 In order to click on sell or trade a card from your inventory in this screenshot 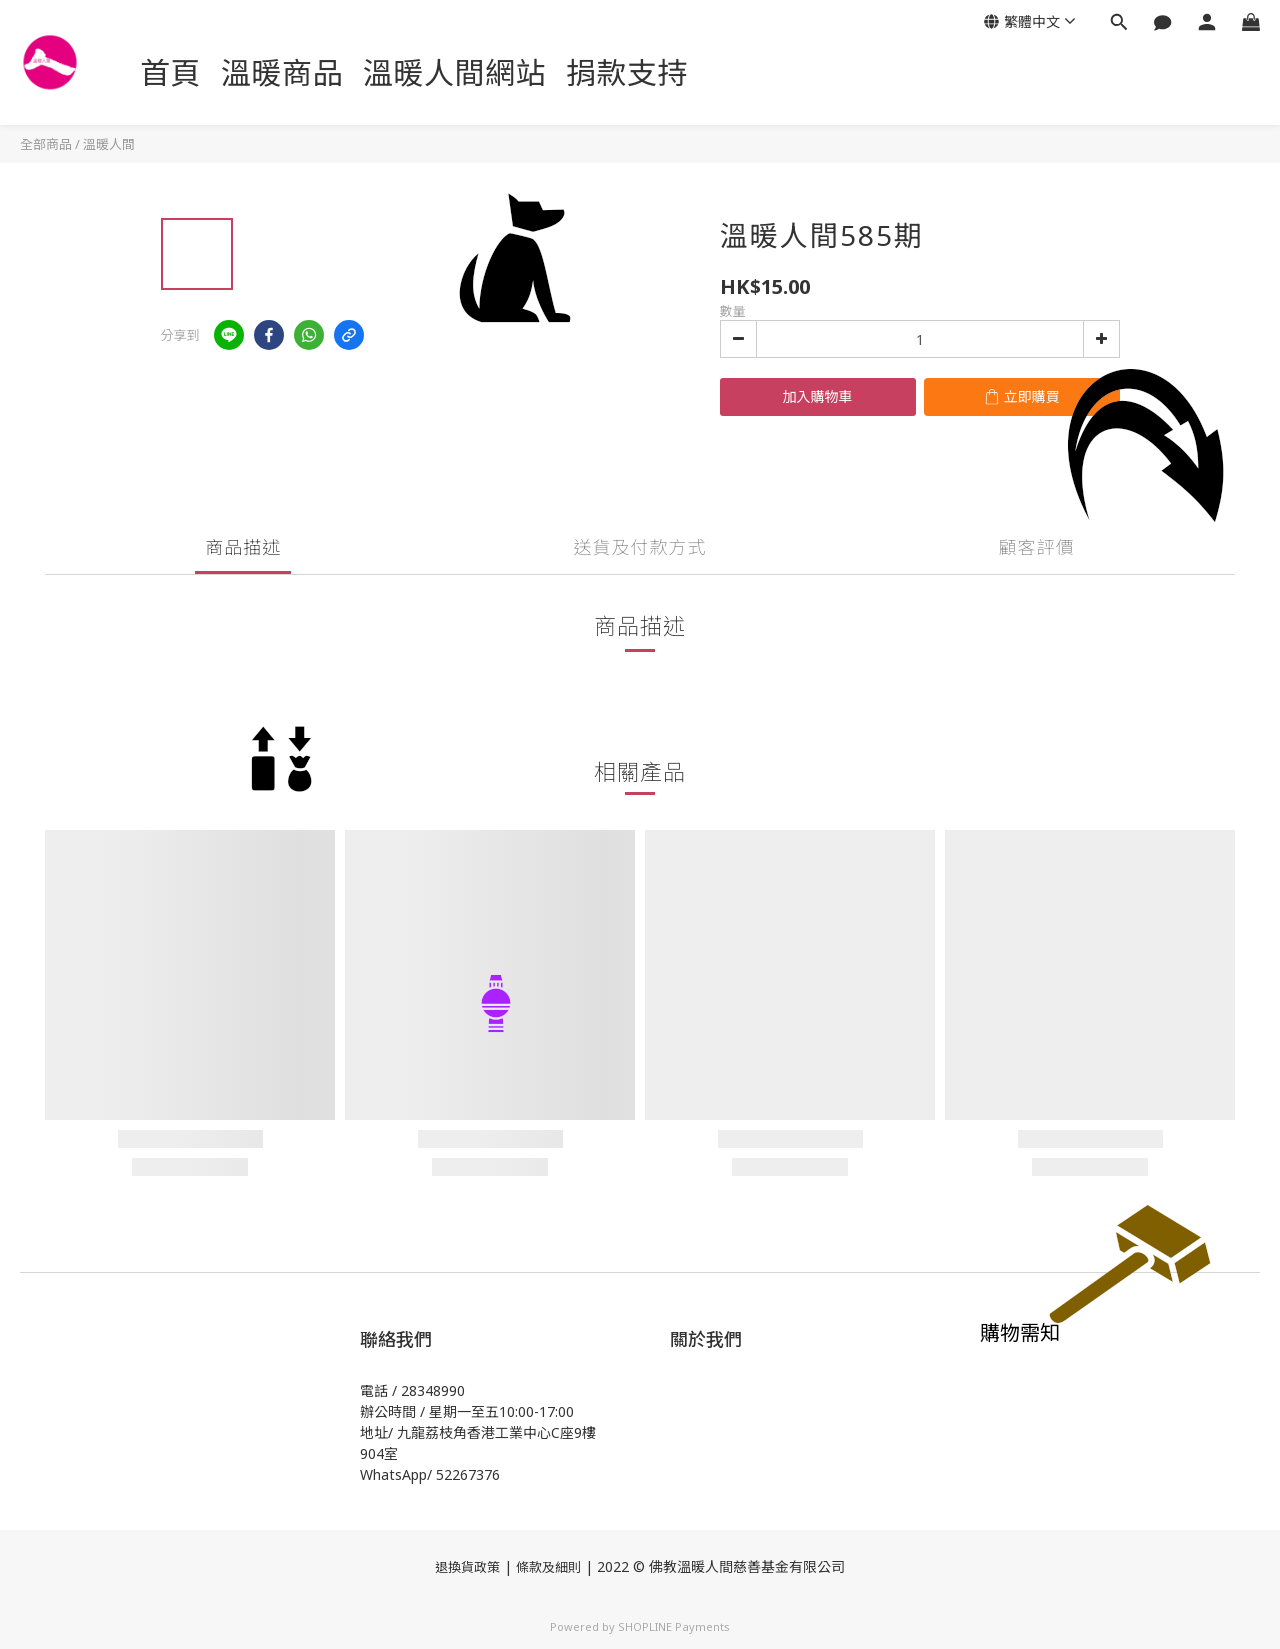, I will do `click(281, 758)`.